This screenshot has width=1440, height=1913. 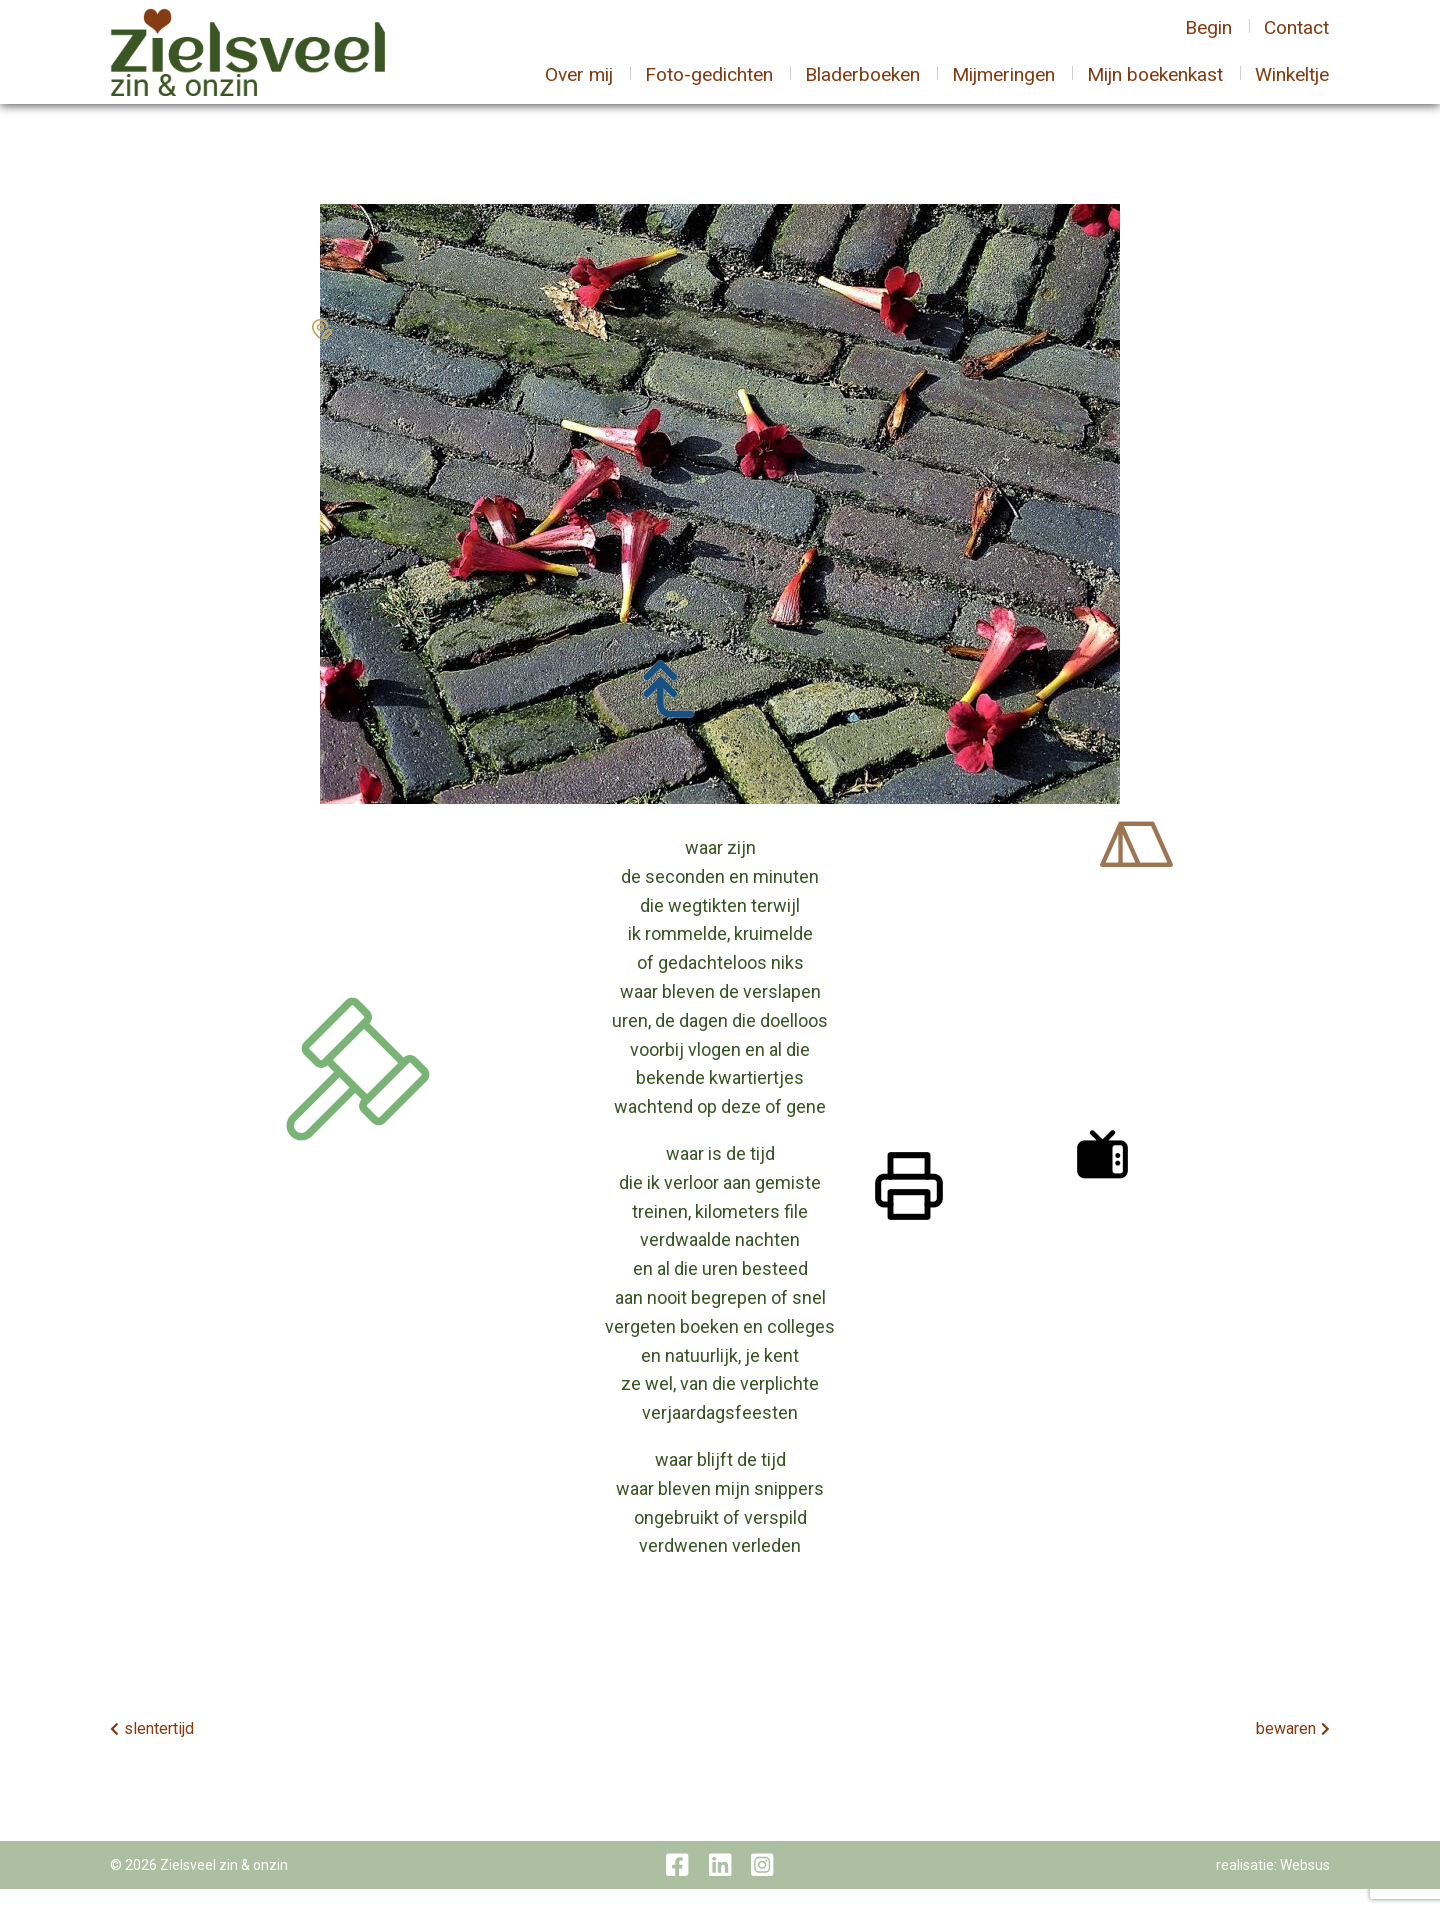 What do you see at coordinates (352, 1074) in the screenshot?
I see `access legal or terms of service information` at bounding box center [352, 1074].